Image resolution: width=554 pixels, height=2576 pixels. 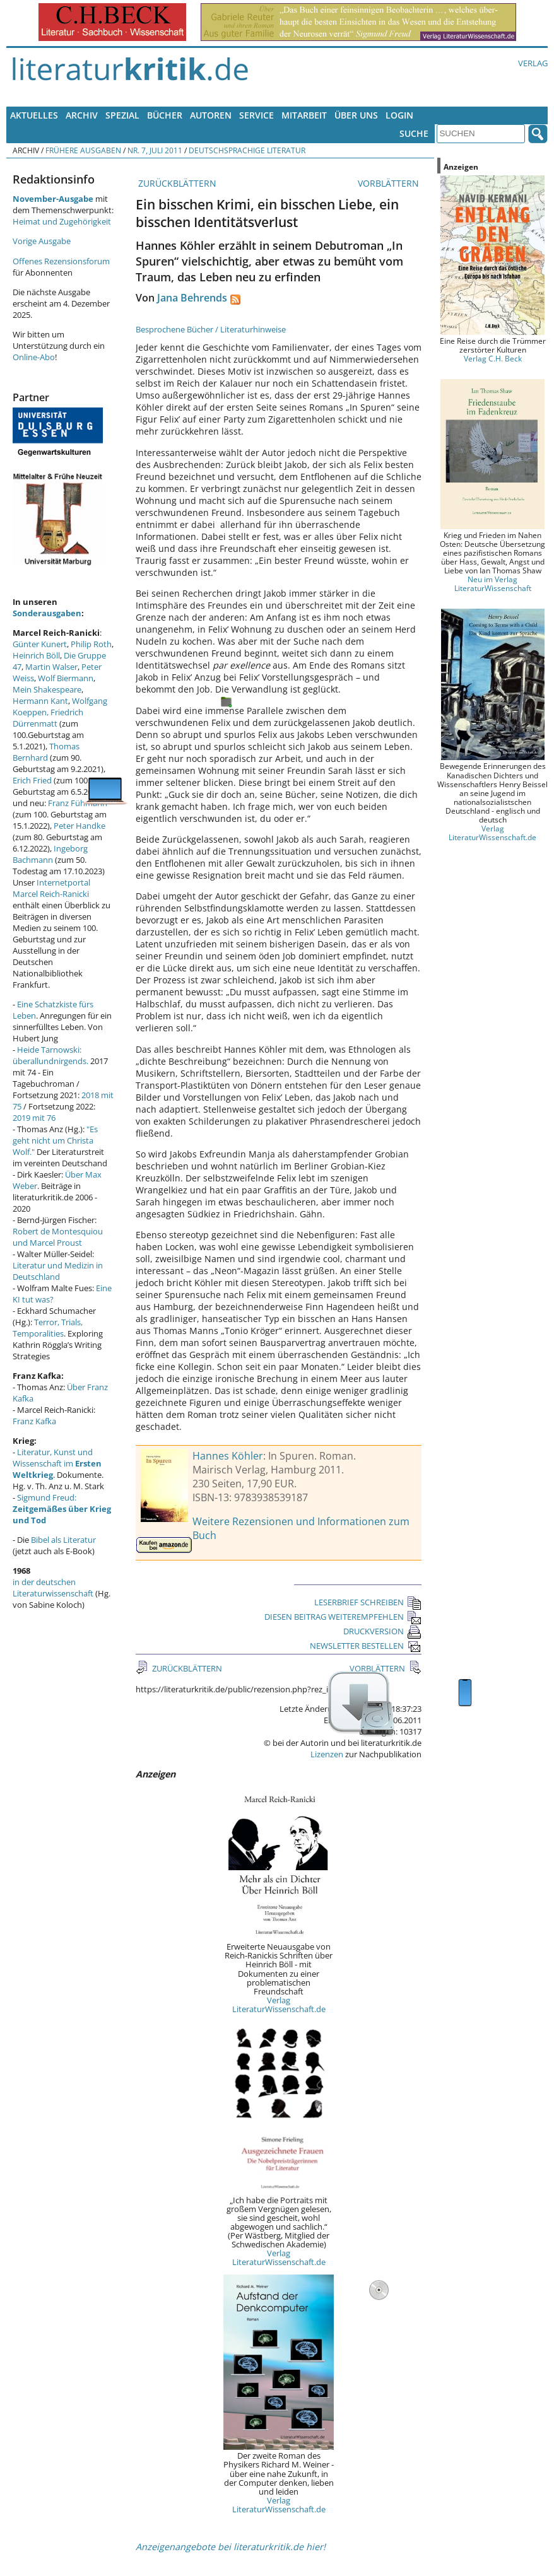 I want to click on create a new folder, so click(x=226, y=701).